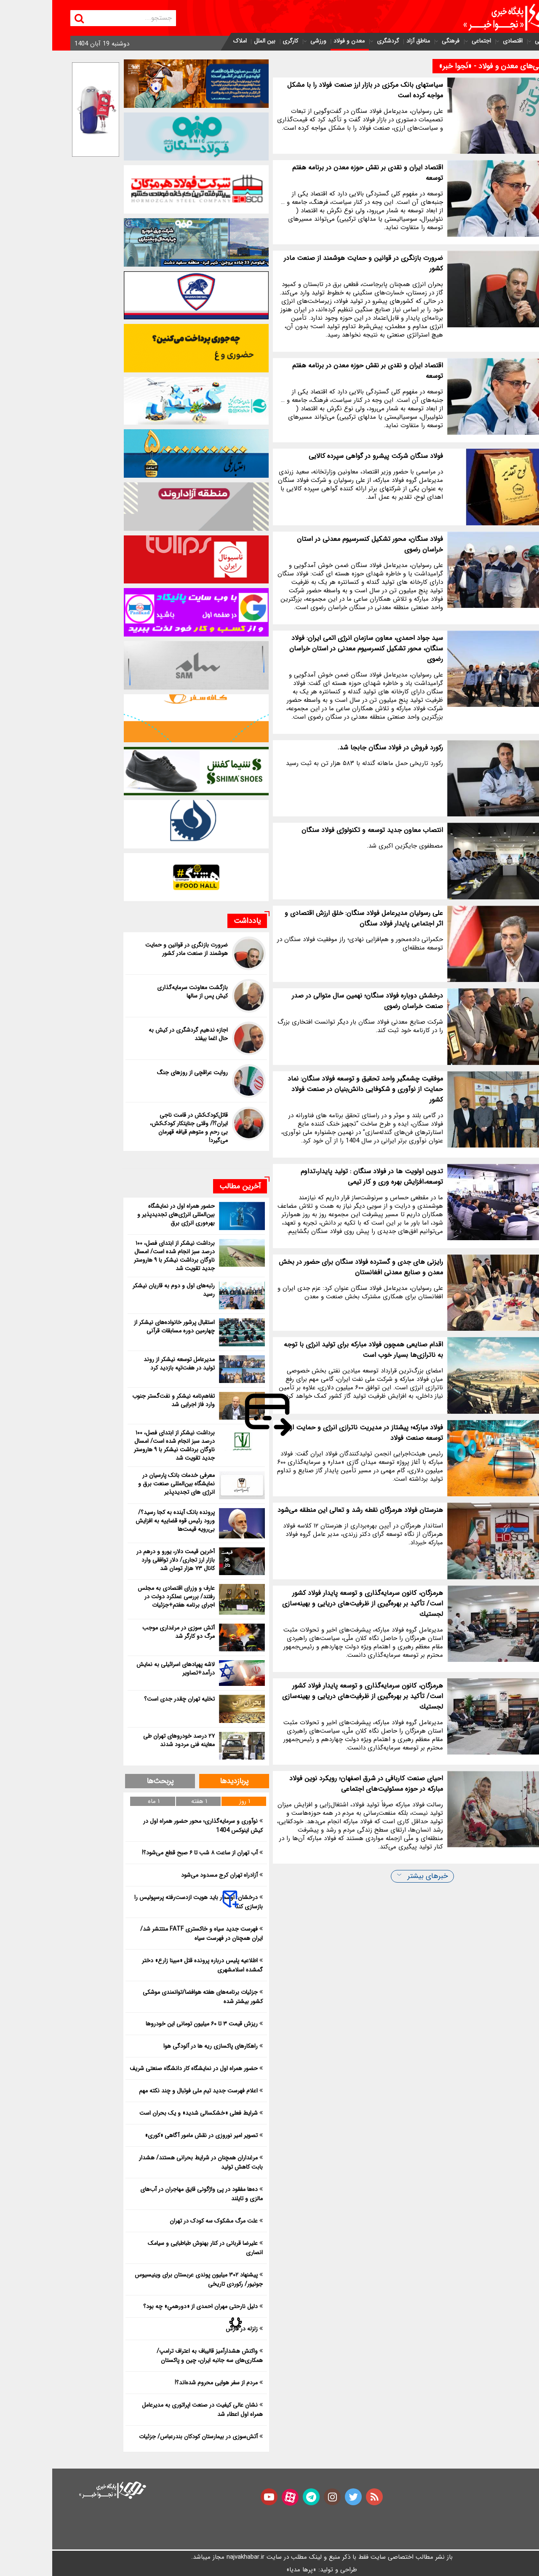 The image size is (539, 2576). What do you see at coordinates (230, 1899) in the screenshot?
I see `add a new 3D object or prism shape` at bounding box center [230, 1899].